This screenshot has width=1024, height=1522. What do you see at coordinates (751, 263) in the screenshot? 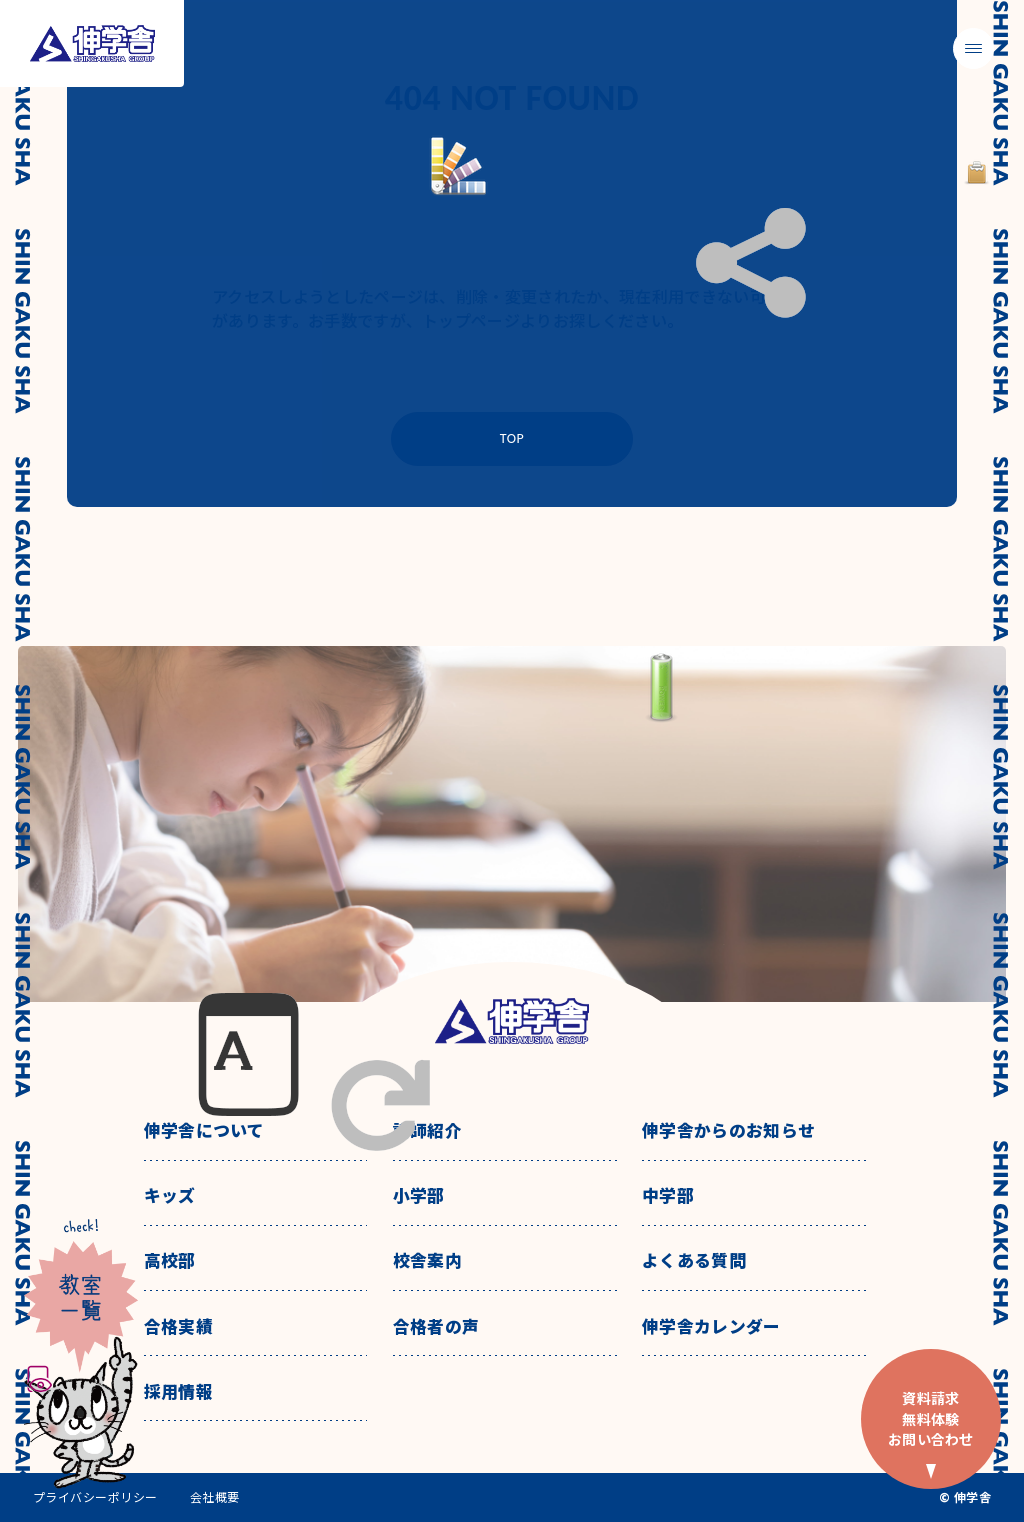
I see `share this item with others` at bounding box center [751, 263].